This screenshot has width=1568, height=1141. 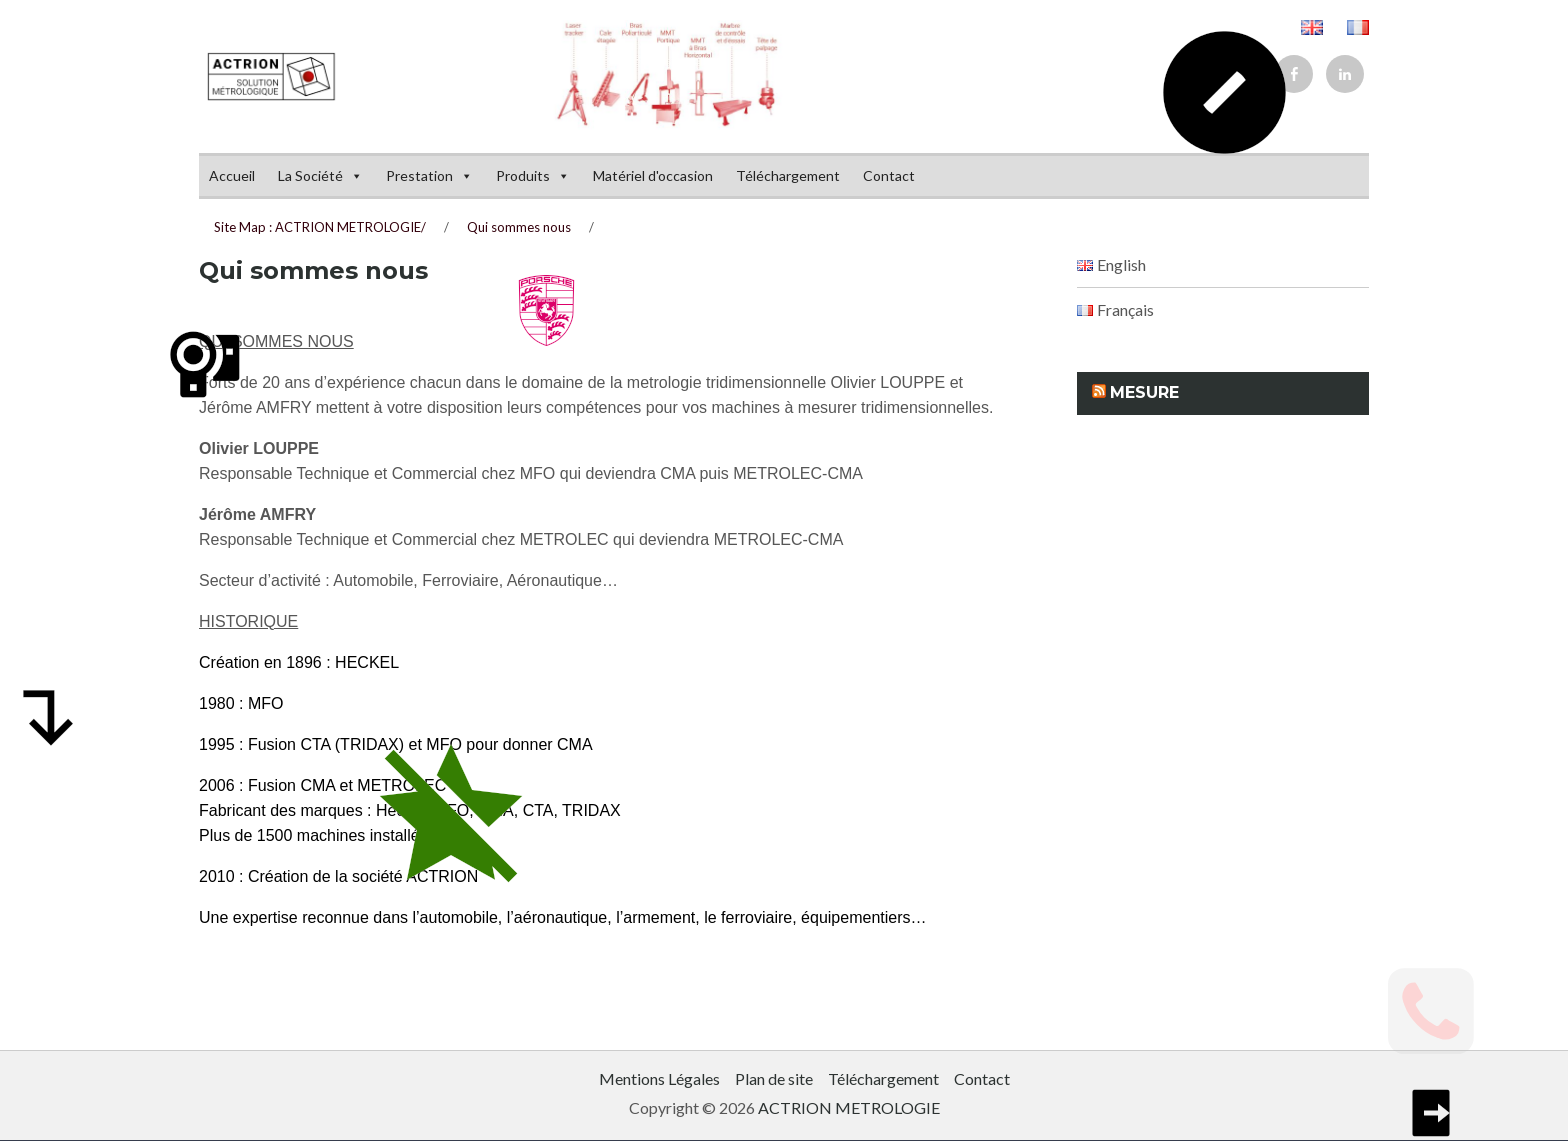 I want to click on access compass or navigation features, so click(x=1224, y=92).